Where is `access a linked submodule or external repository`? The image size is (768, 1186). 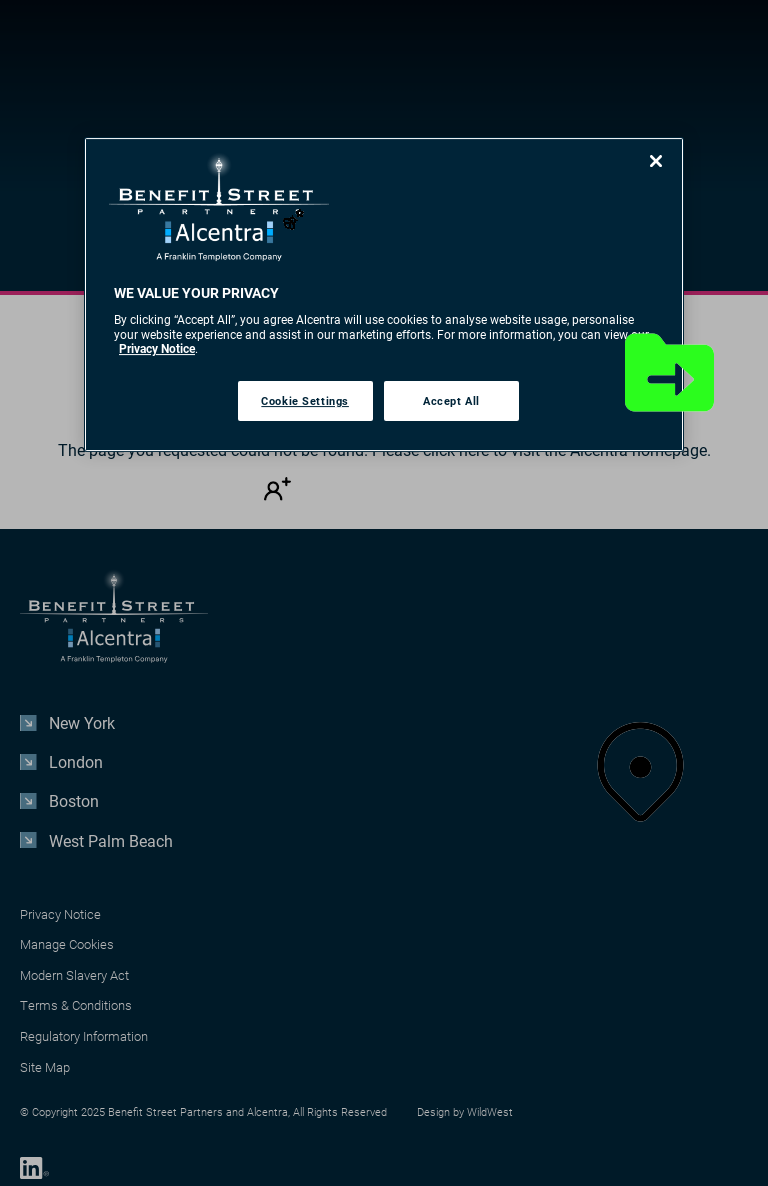 access a linked submodule or external repository is located at coordinates (669, 372).